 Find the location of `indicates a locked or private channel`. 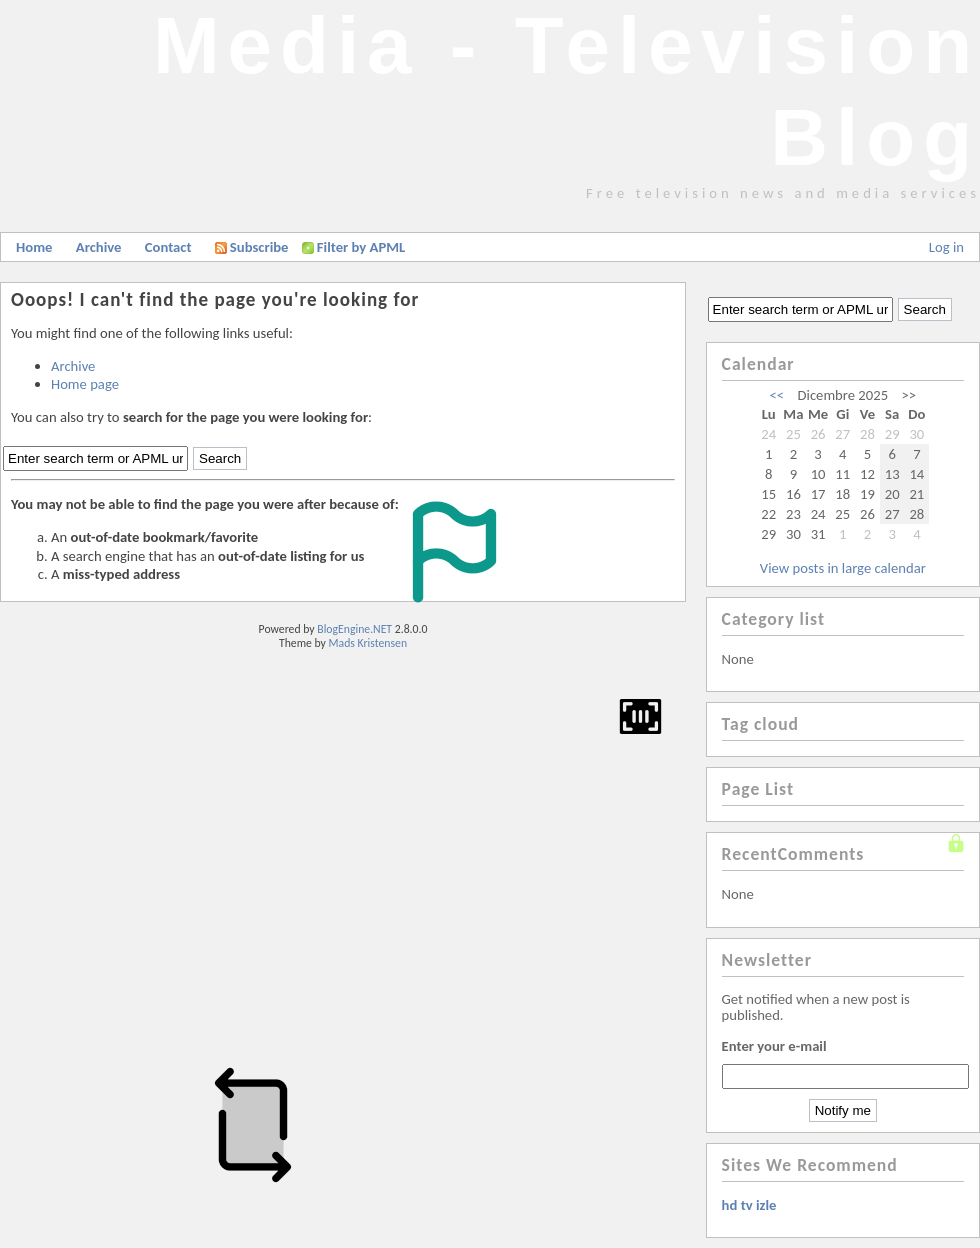

indicates a locked or private channel is located at coordinates (956, 843).